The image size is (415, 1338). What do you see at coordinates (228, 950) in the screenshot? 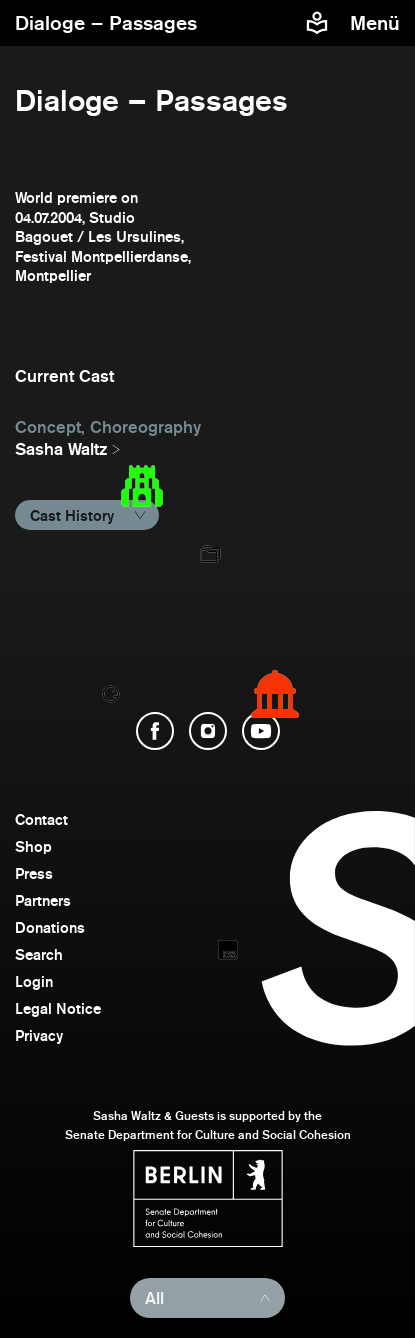
I see `CSS programming language logo` at bounding box center [228, 950].